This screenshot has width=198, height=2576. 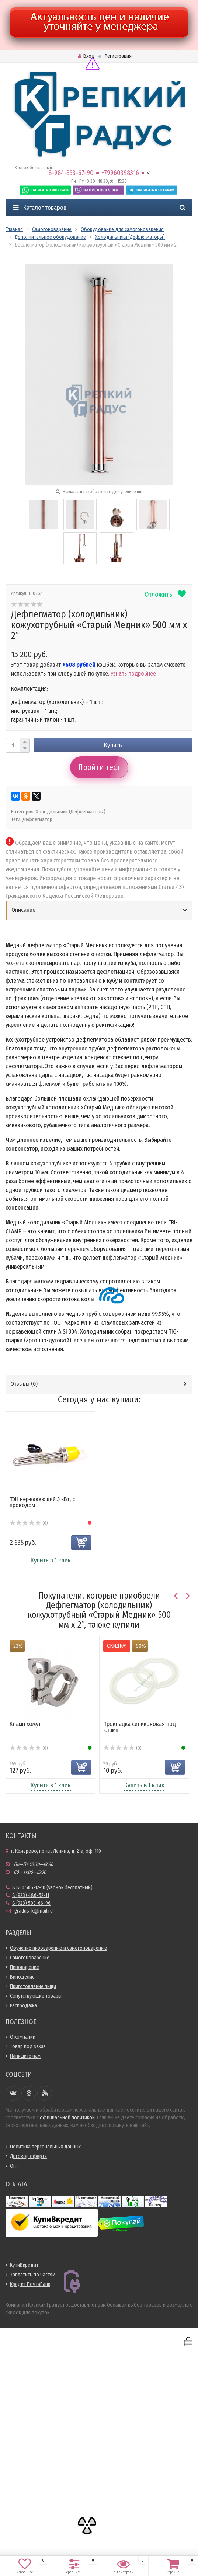 What do you see at coordinates (112, 1295) in the screenshot?
I see `view weather conditions` at bounding box center [112, 1295].